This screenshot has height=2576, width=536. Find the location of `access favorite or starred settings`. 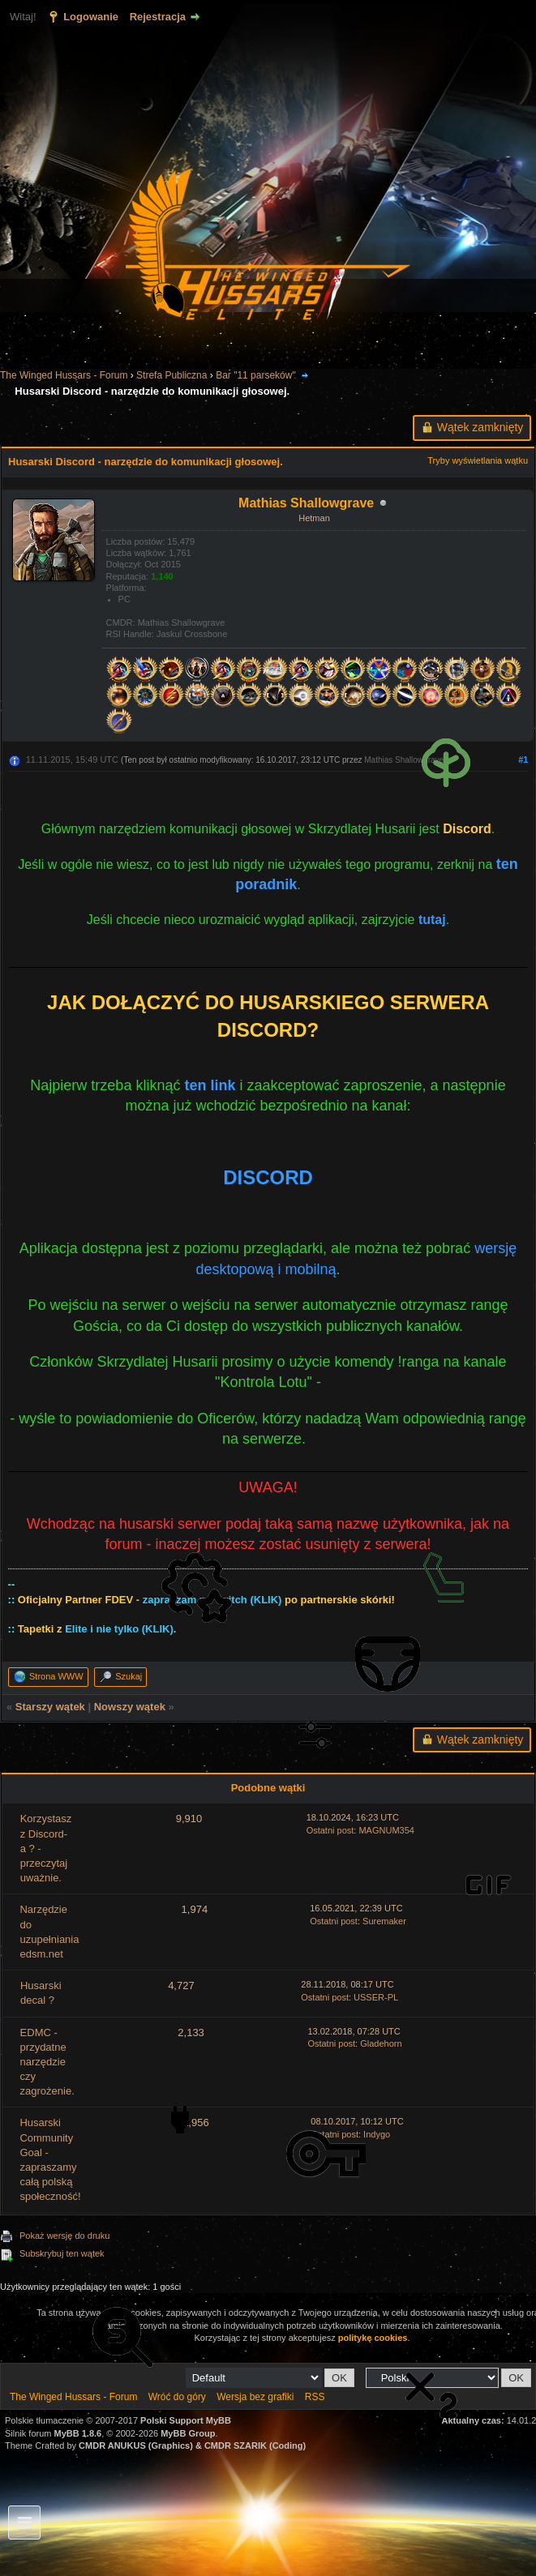

access favorite or starred settings is located at coordinates (195, 1585).